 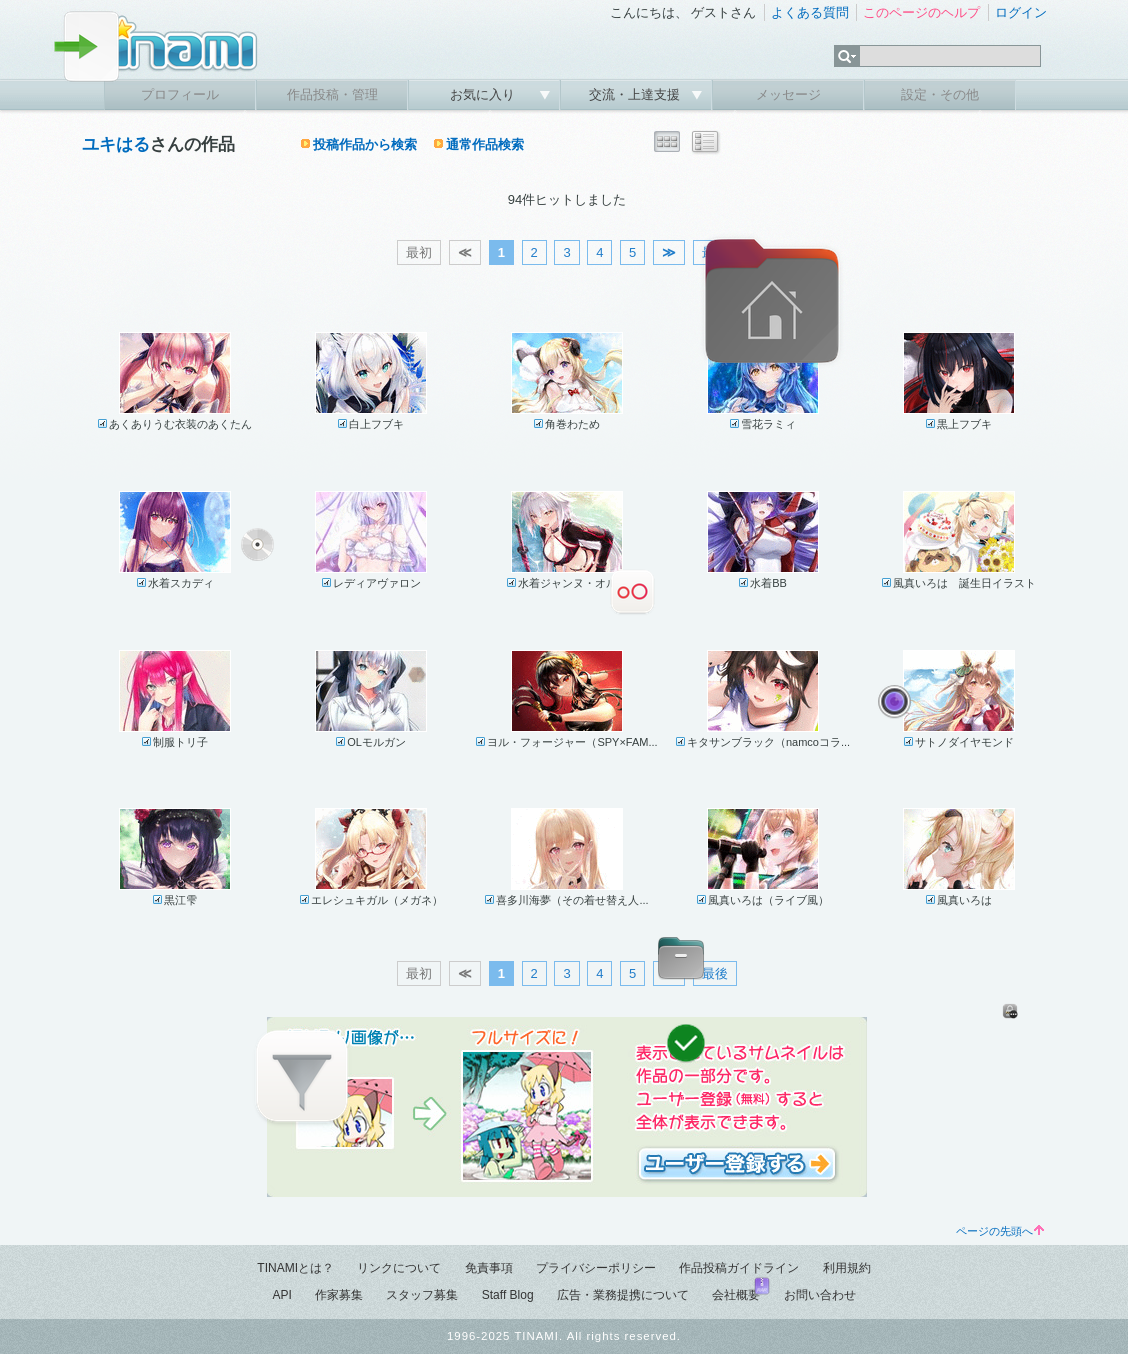 I want to click on access cd/dvd rewritable drive, so click(x=257, y=544).